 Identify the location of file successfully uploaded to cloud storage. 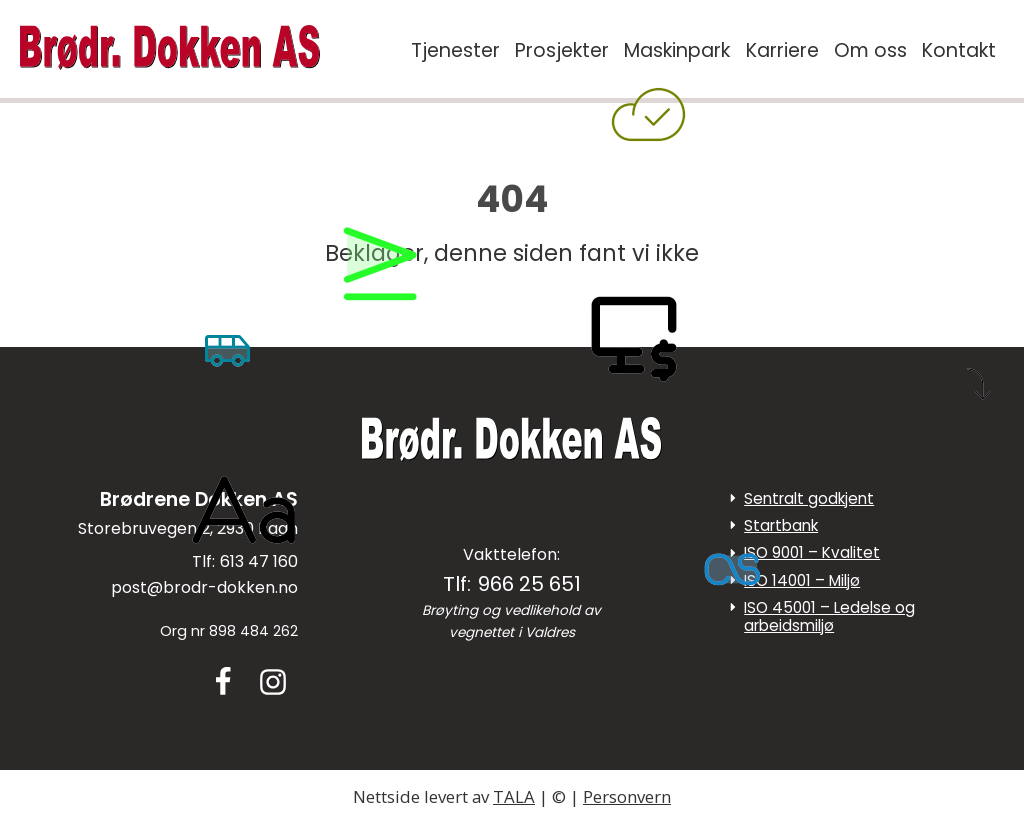
(648, 114).